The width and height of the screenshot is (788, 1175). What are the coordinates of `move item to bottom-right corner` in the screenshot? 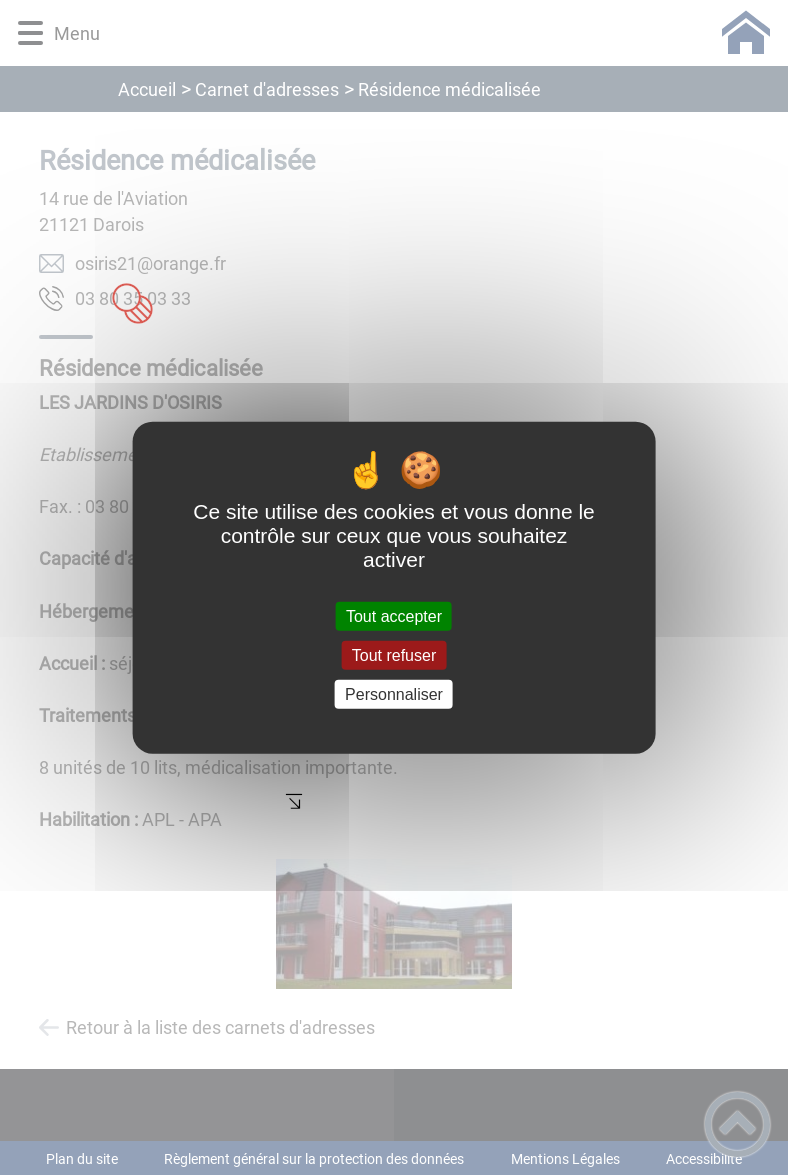 It's located at (294, 802).